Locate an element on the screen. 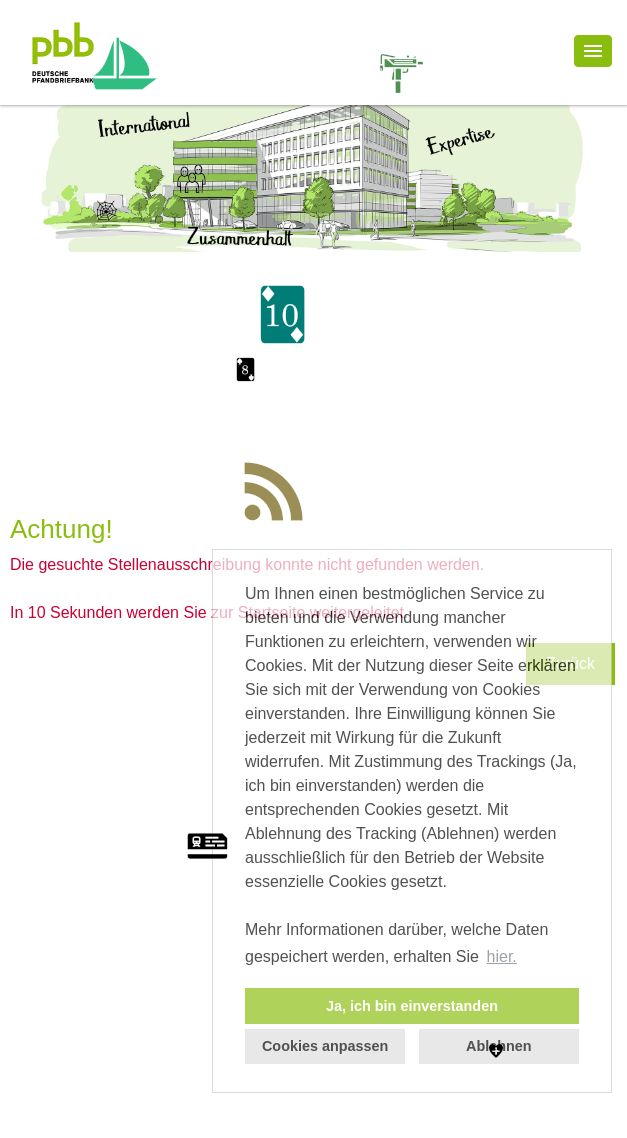 This screenshot has height=1138, width=627. access sailing or boating activities is located at coordinates (124, 63).